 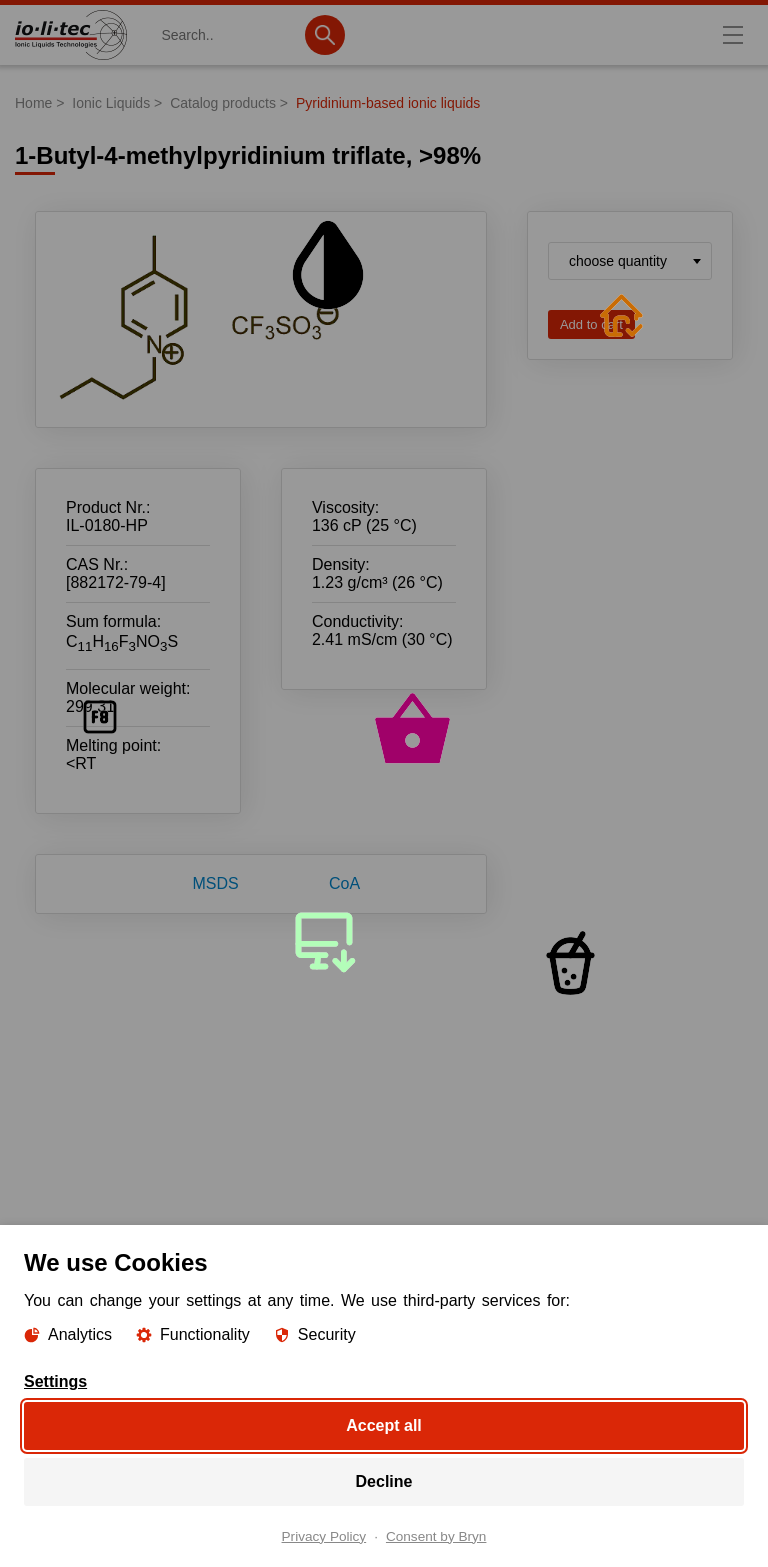 What do you see at coordinates (100, 717) in the screenshot?
I see `select function key F8` at bounding box center [100, 717].